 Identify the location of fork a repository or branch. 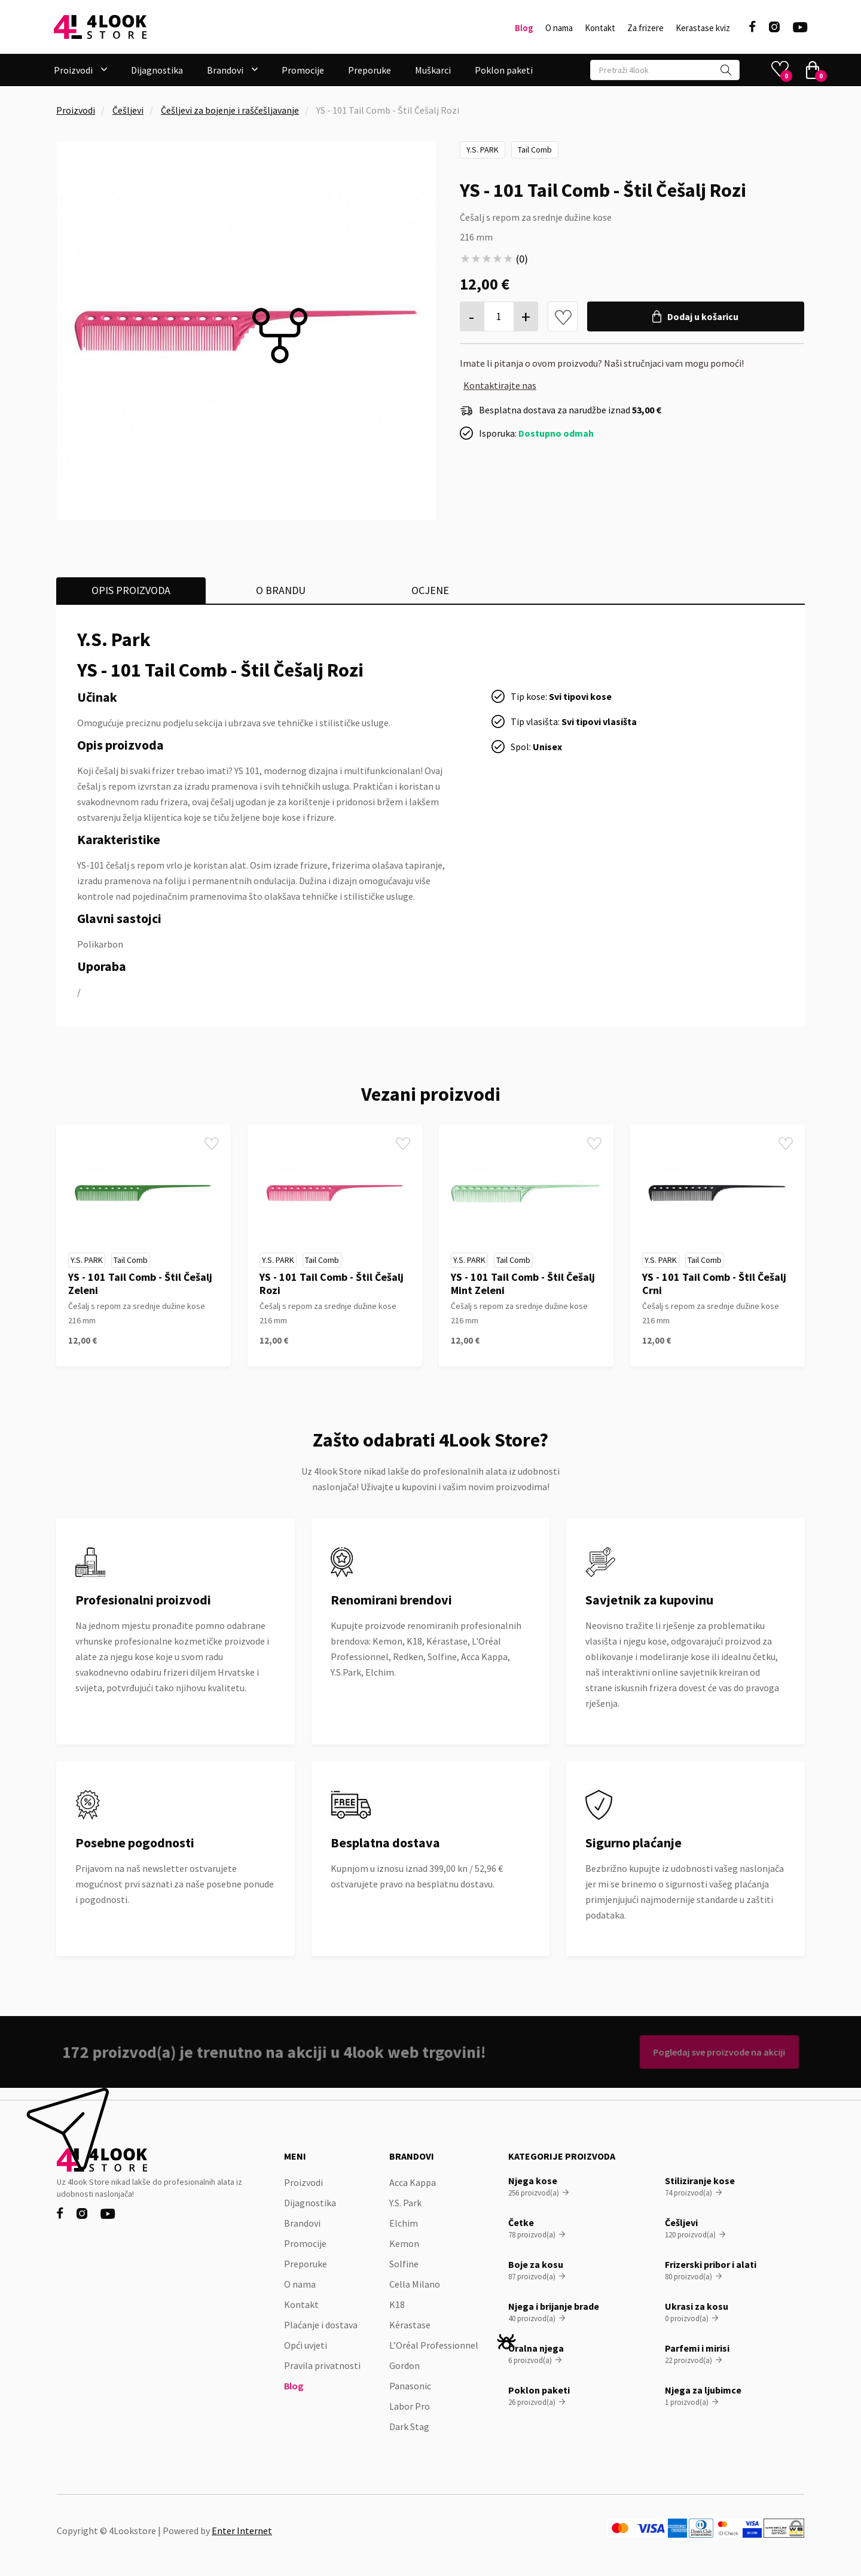
(280, 336).